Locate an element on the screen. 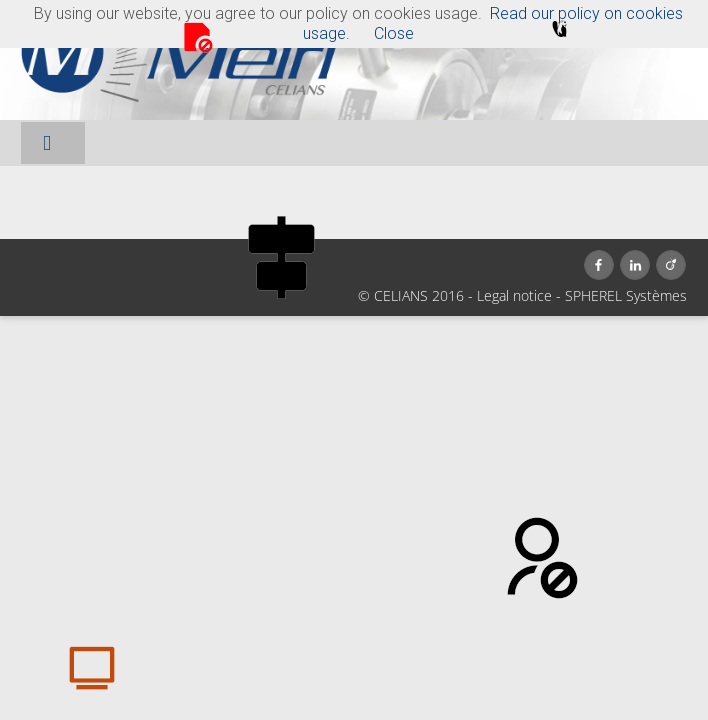 The height and width of the screenshot is (720, 708). open dbeaver database management application is located at coordinates (559, 28).